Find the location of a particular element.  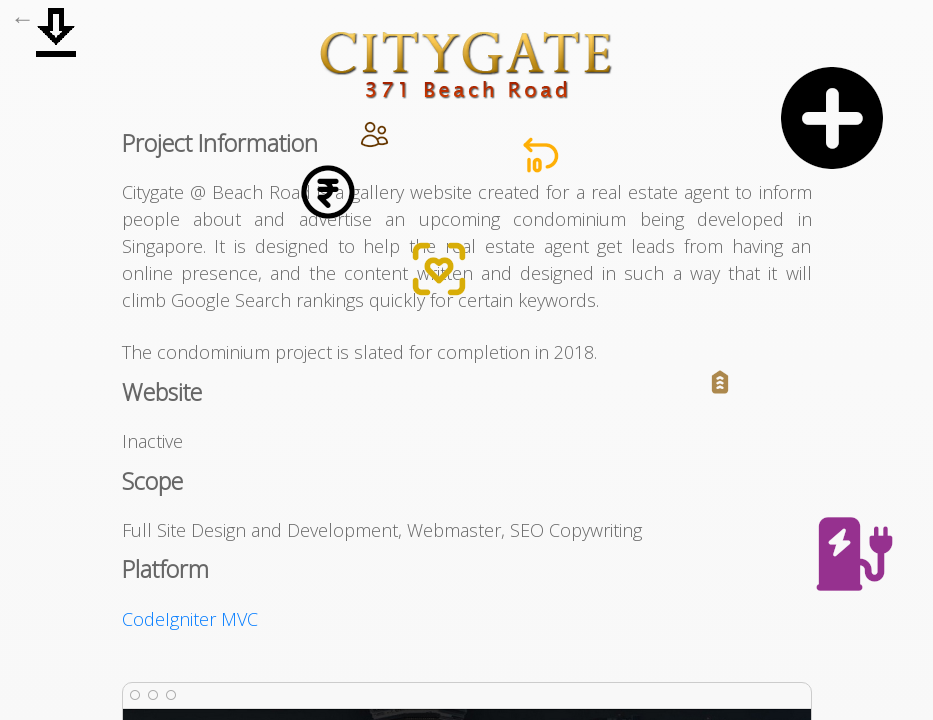

view user rank or level status is located at coordinates (720, 382).